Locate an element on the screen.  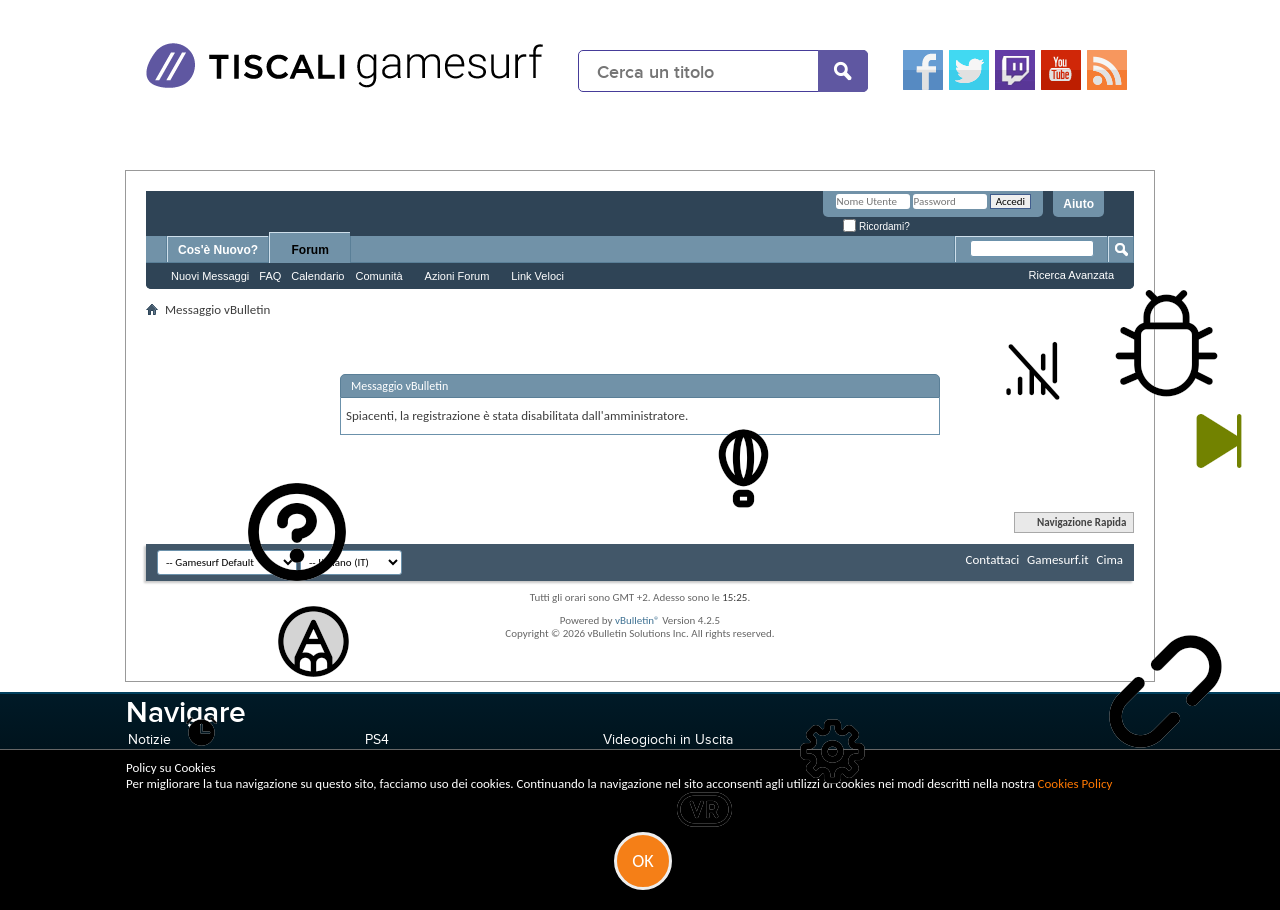
access virtual reality mode or features is located at coordinates (704, 809).